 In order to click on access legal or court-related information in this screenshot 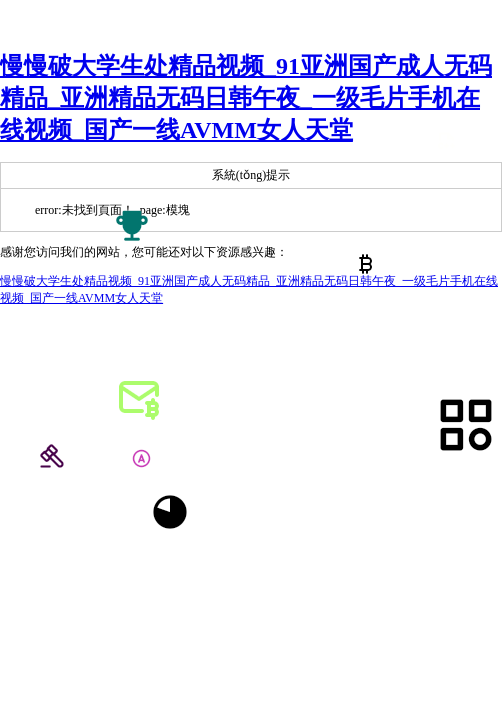, I will do `click(52, 456)`.